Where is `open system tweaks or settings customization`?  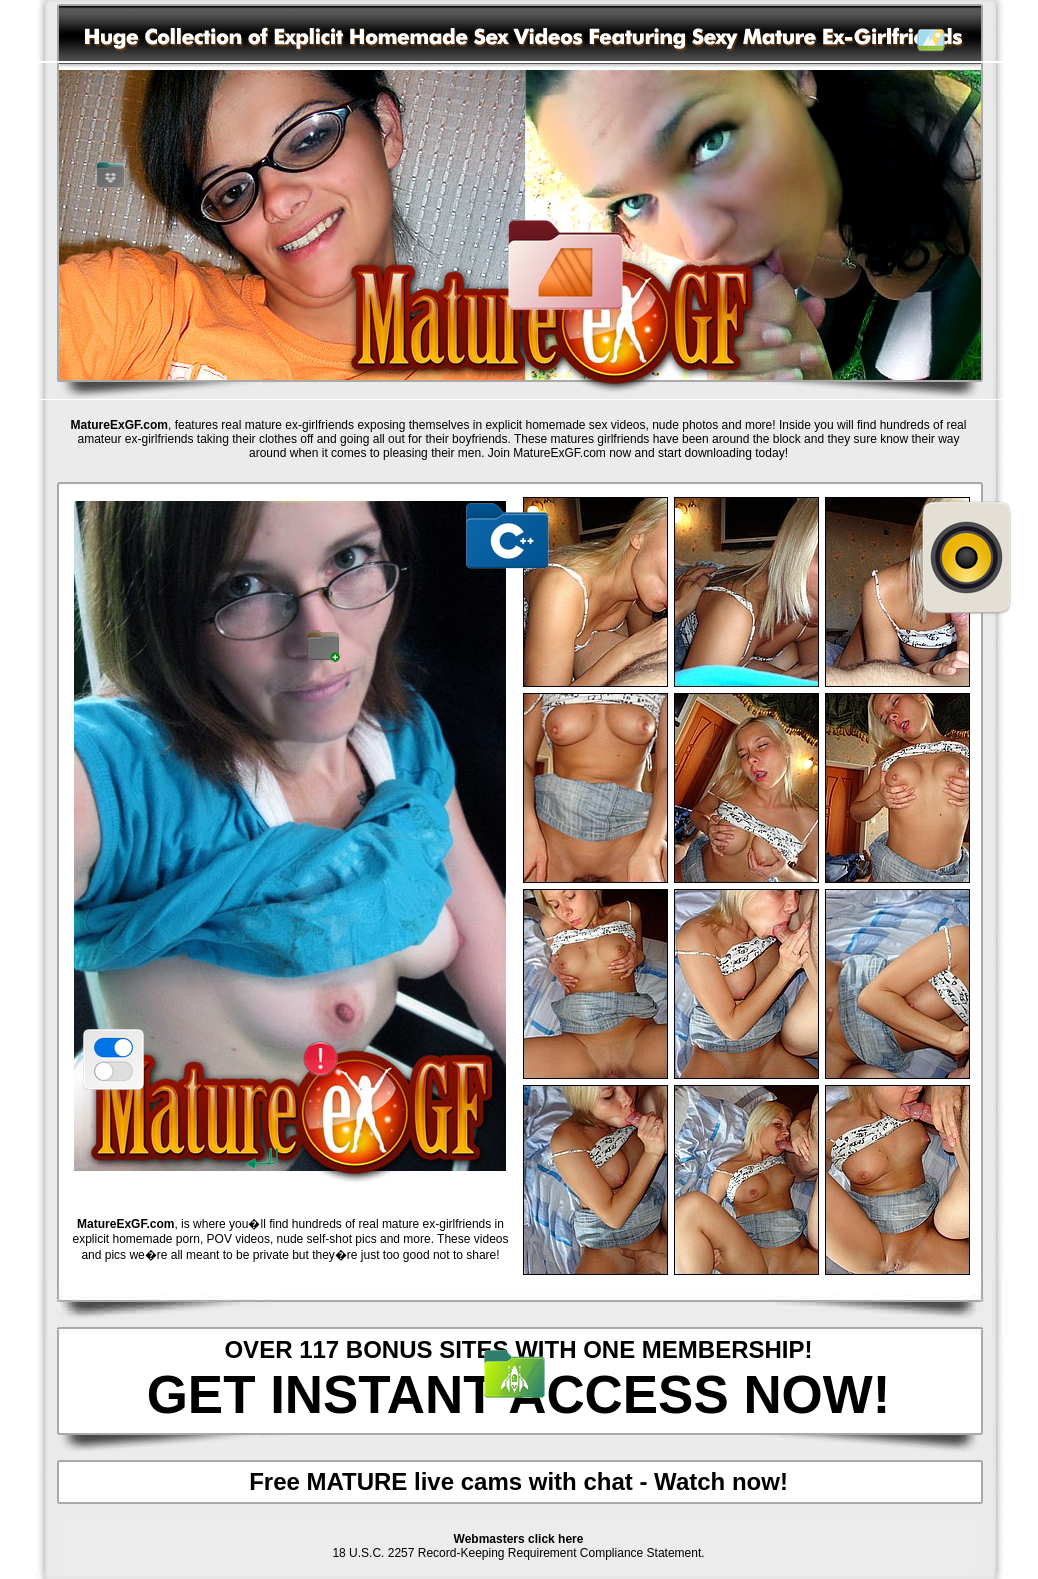 open system tweaks or settings customization is located at coordinates (113, 1059).